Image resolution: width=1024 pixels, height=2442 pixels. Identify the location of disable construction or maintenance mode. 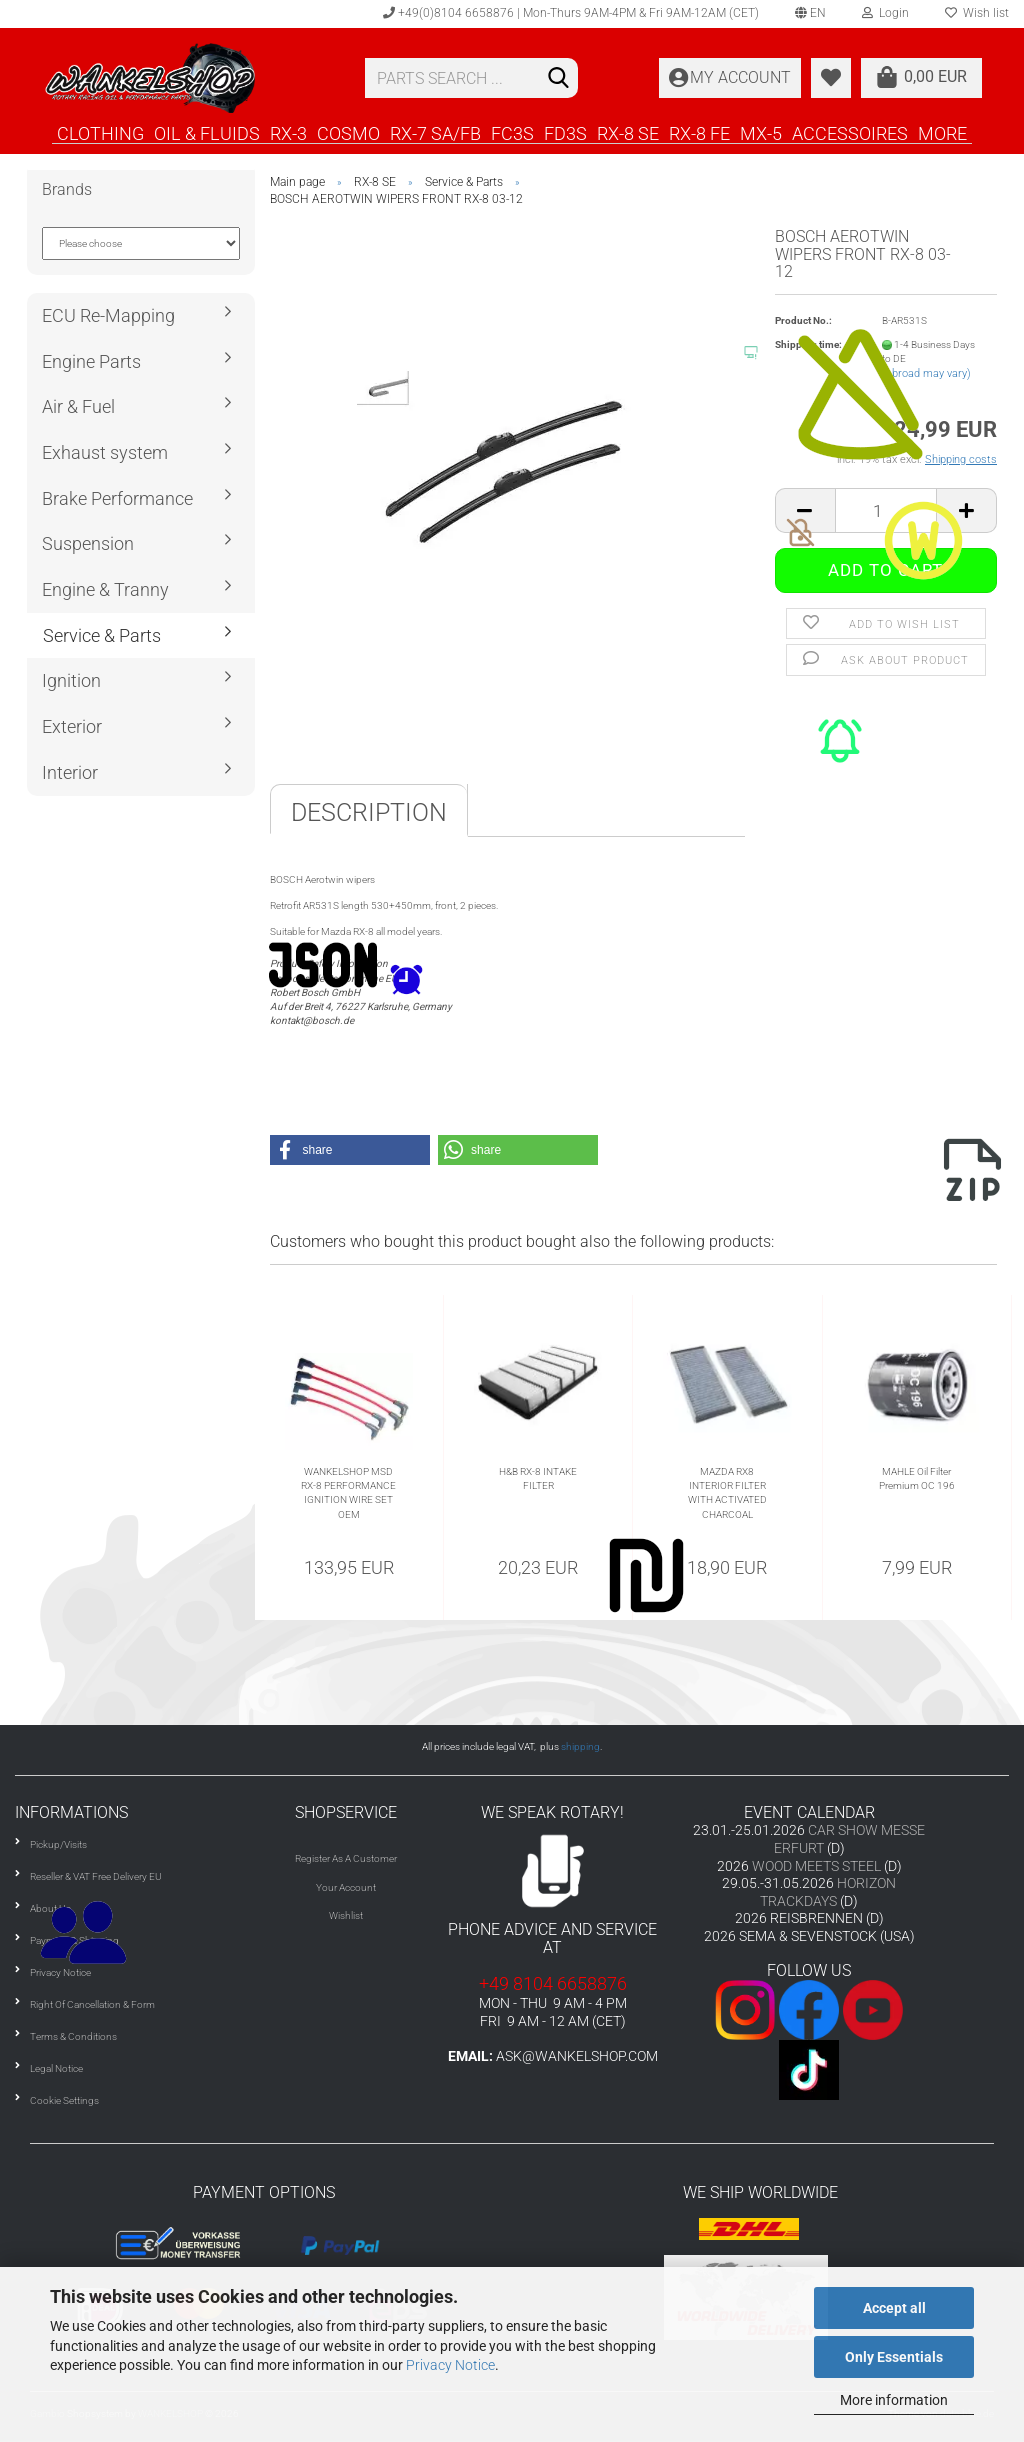
(860, 397).